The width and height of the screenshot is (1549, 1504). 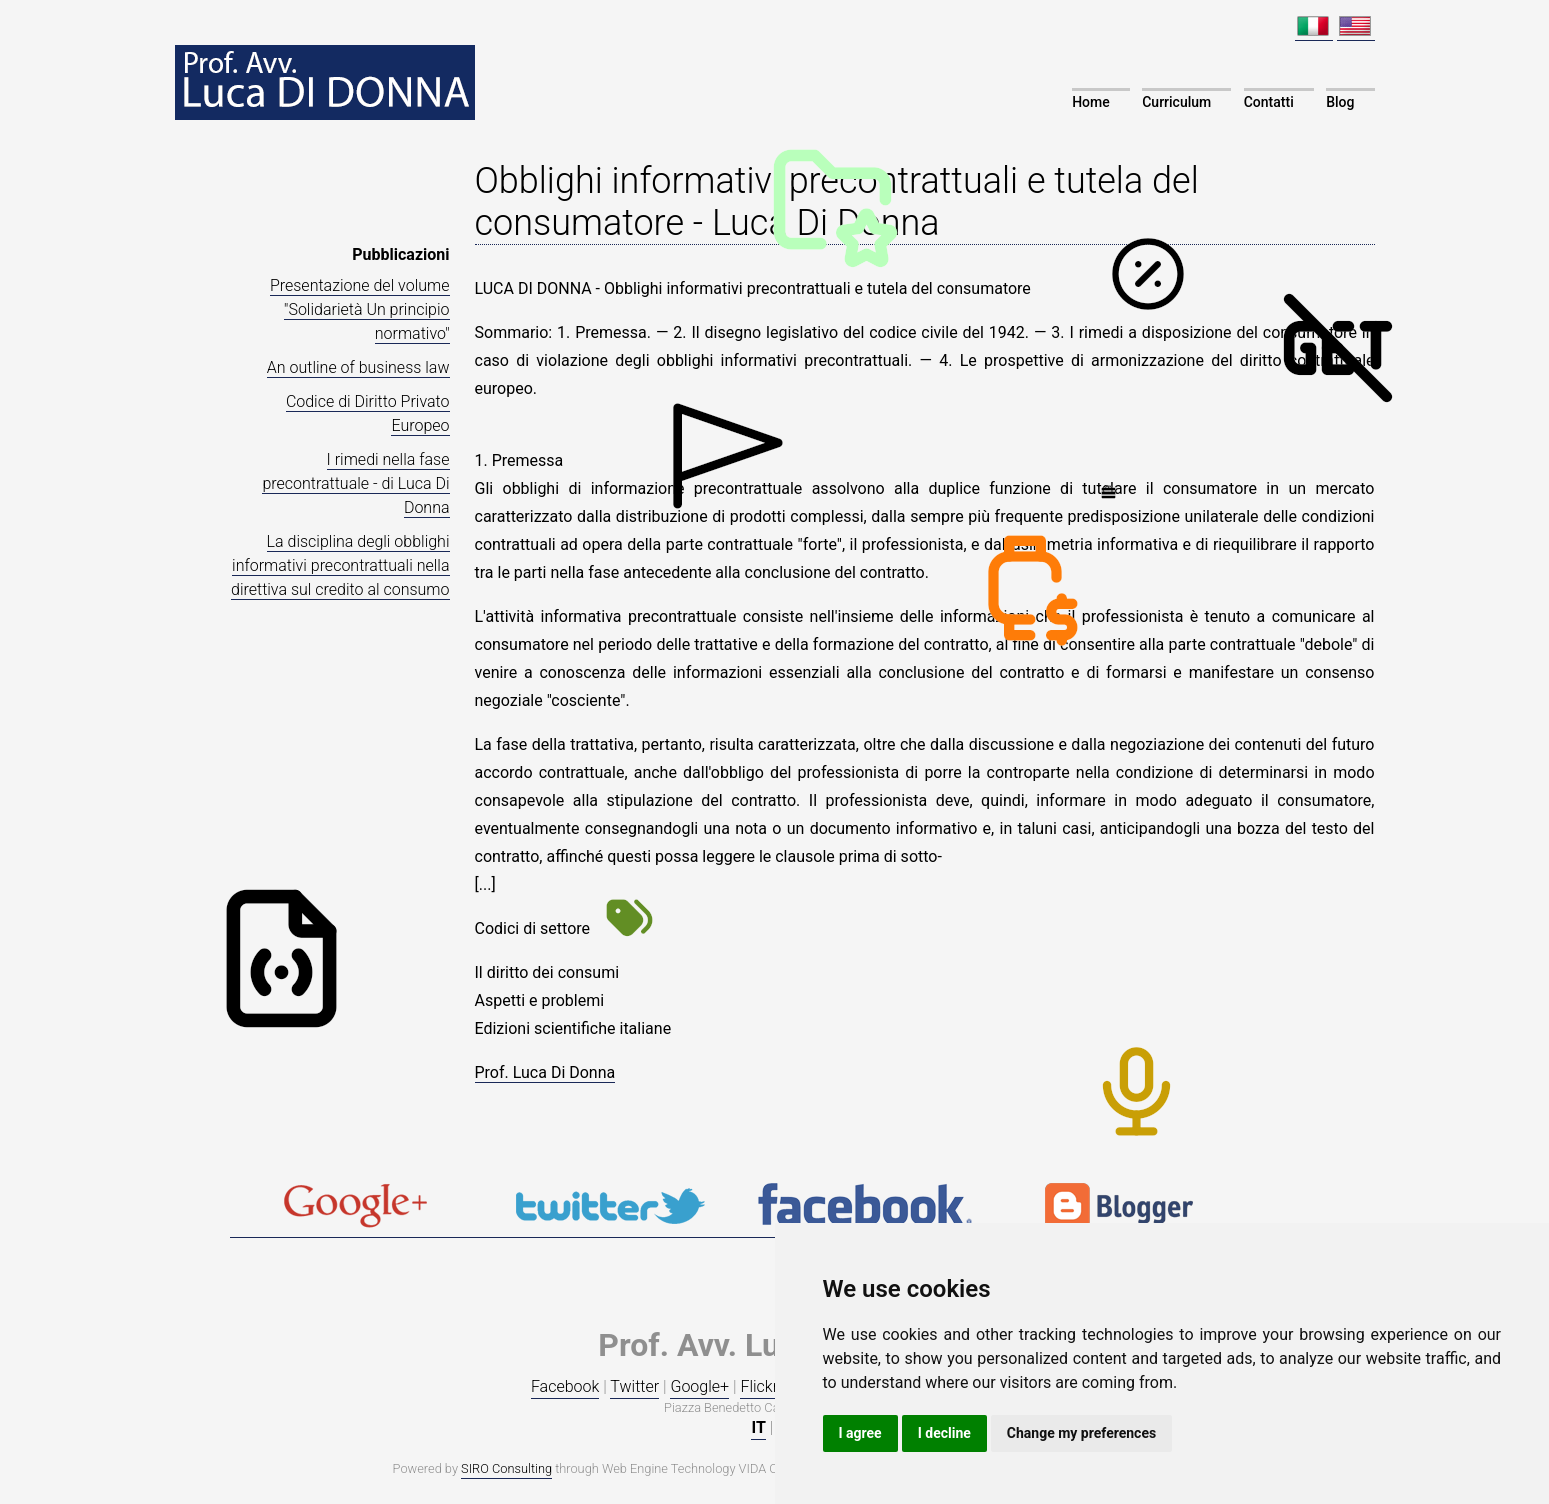 I want to click on manage tags or labels, so click(x=629, y=915).